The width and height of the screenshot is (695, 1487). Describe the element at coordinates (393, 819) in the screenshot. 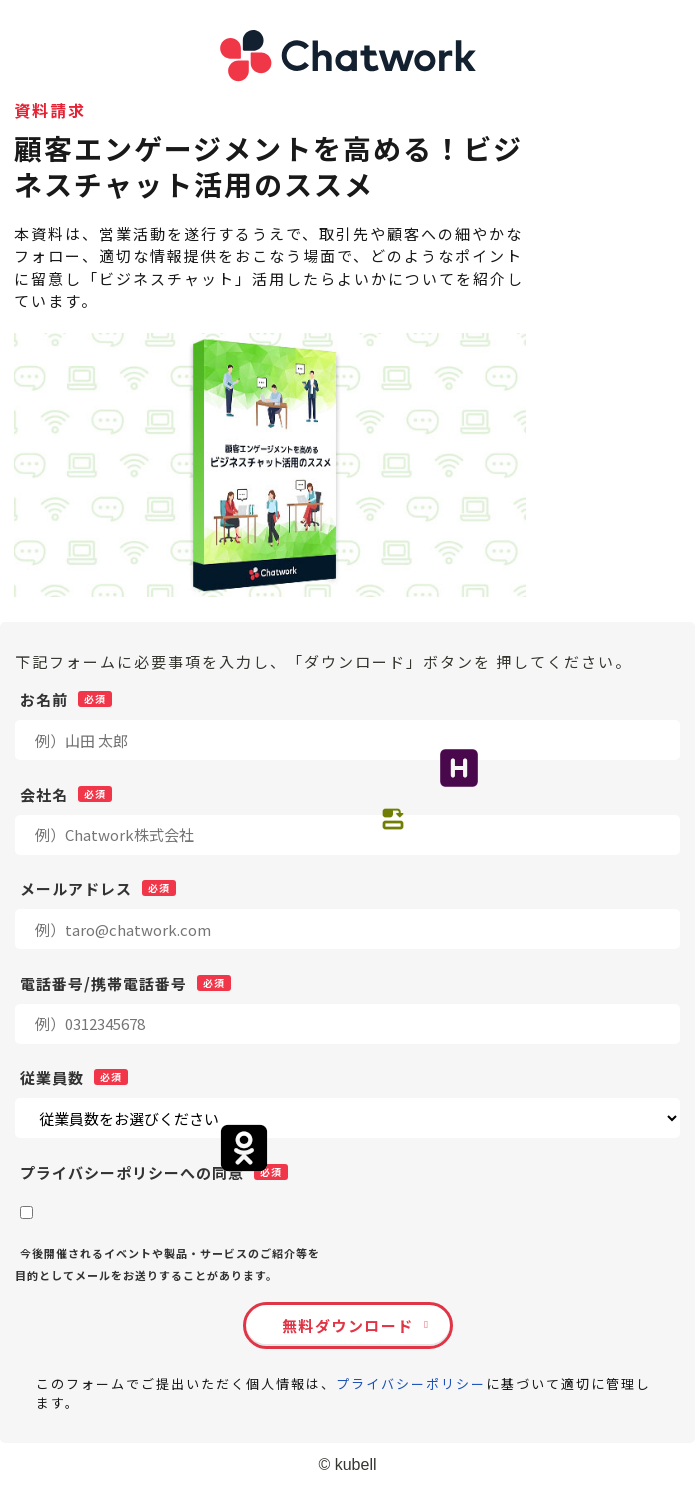

I see `view predecessor tasks in a workflow` at that location.